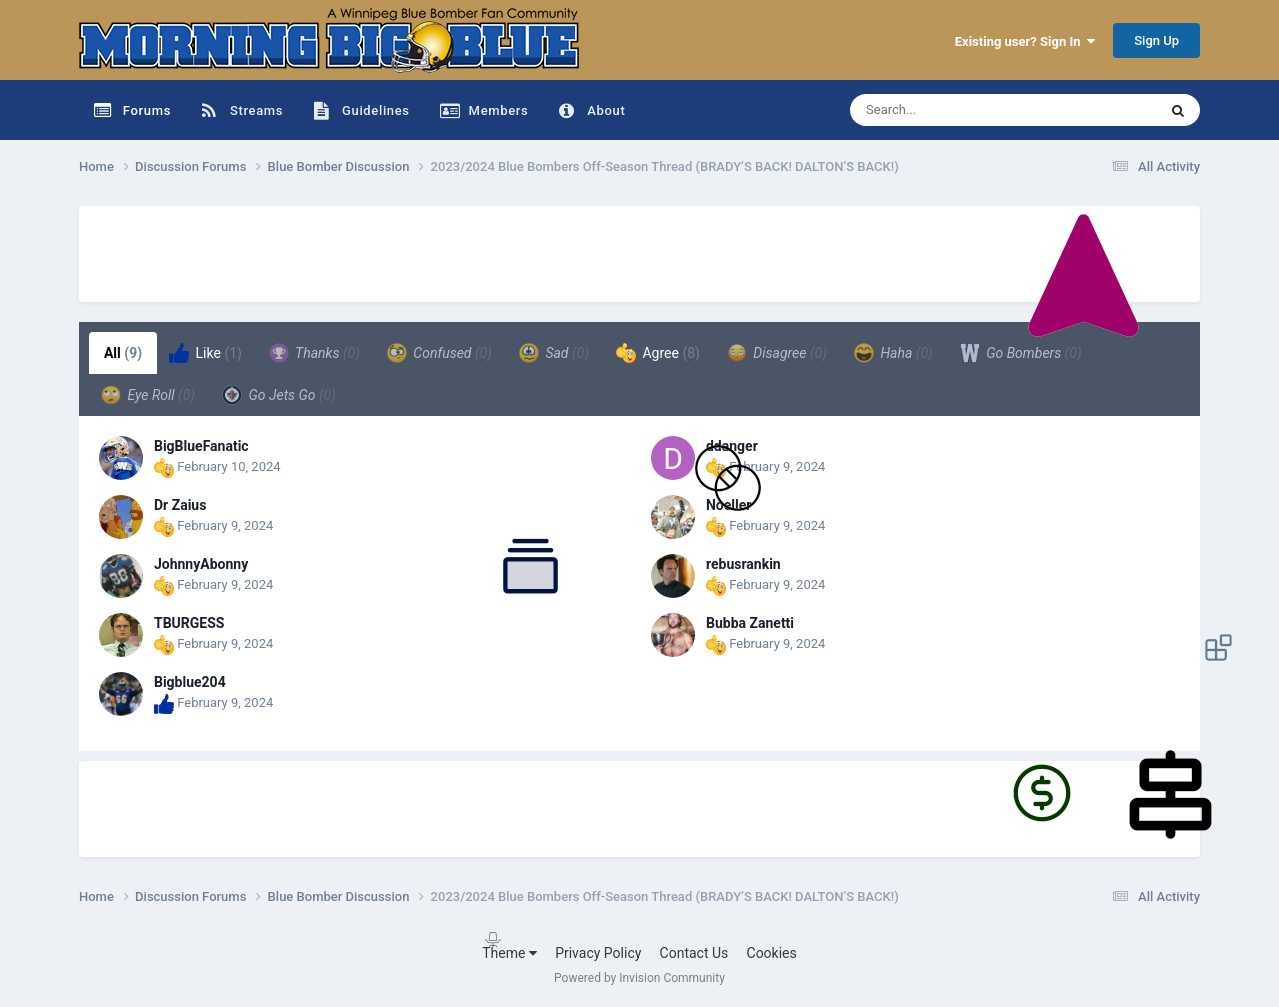  What do you see at coordinates (493, 940) in the screenshot?
I see `access workspace or office settings` at bounding box center [493, 940].